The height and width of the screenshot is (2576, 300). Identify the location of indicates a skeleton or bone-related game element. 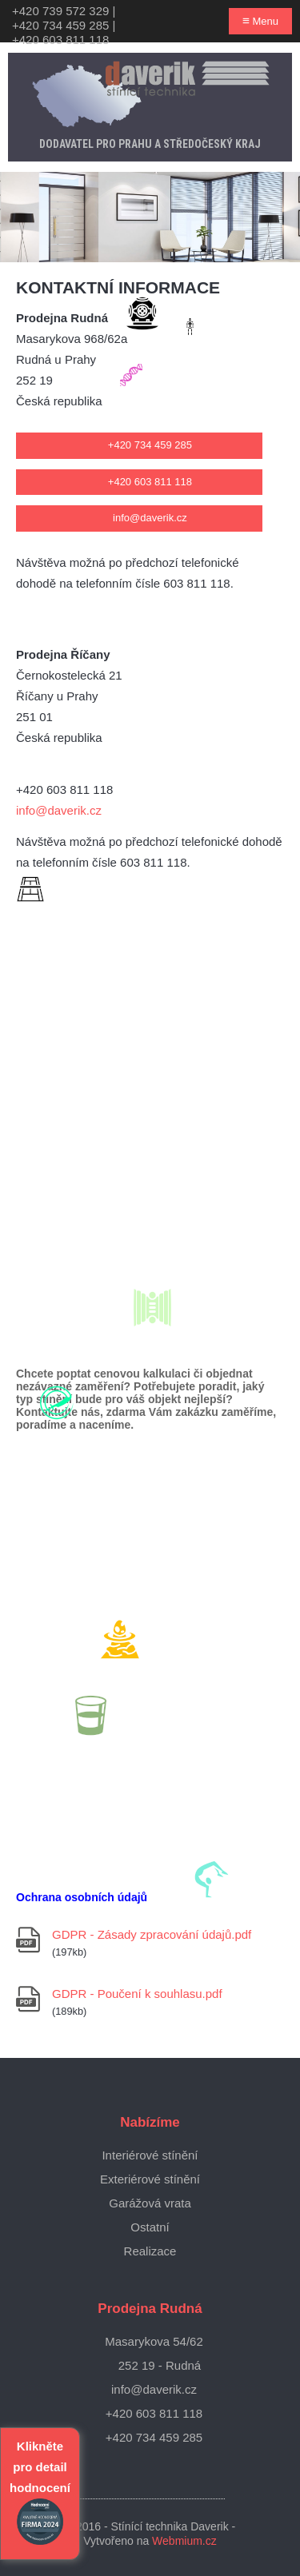
(190, 326).